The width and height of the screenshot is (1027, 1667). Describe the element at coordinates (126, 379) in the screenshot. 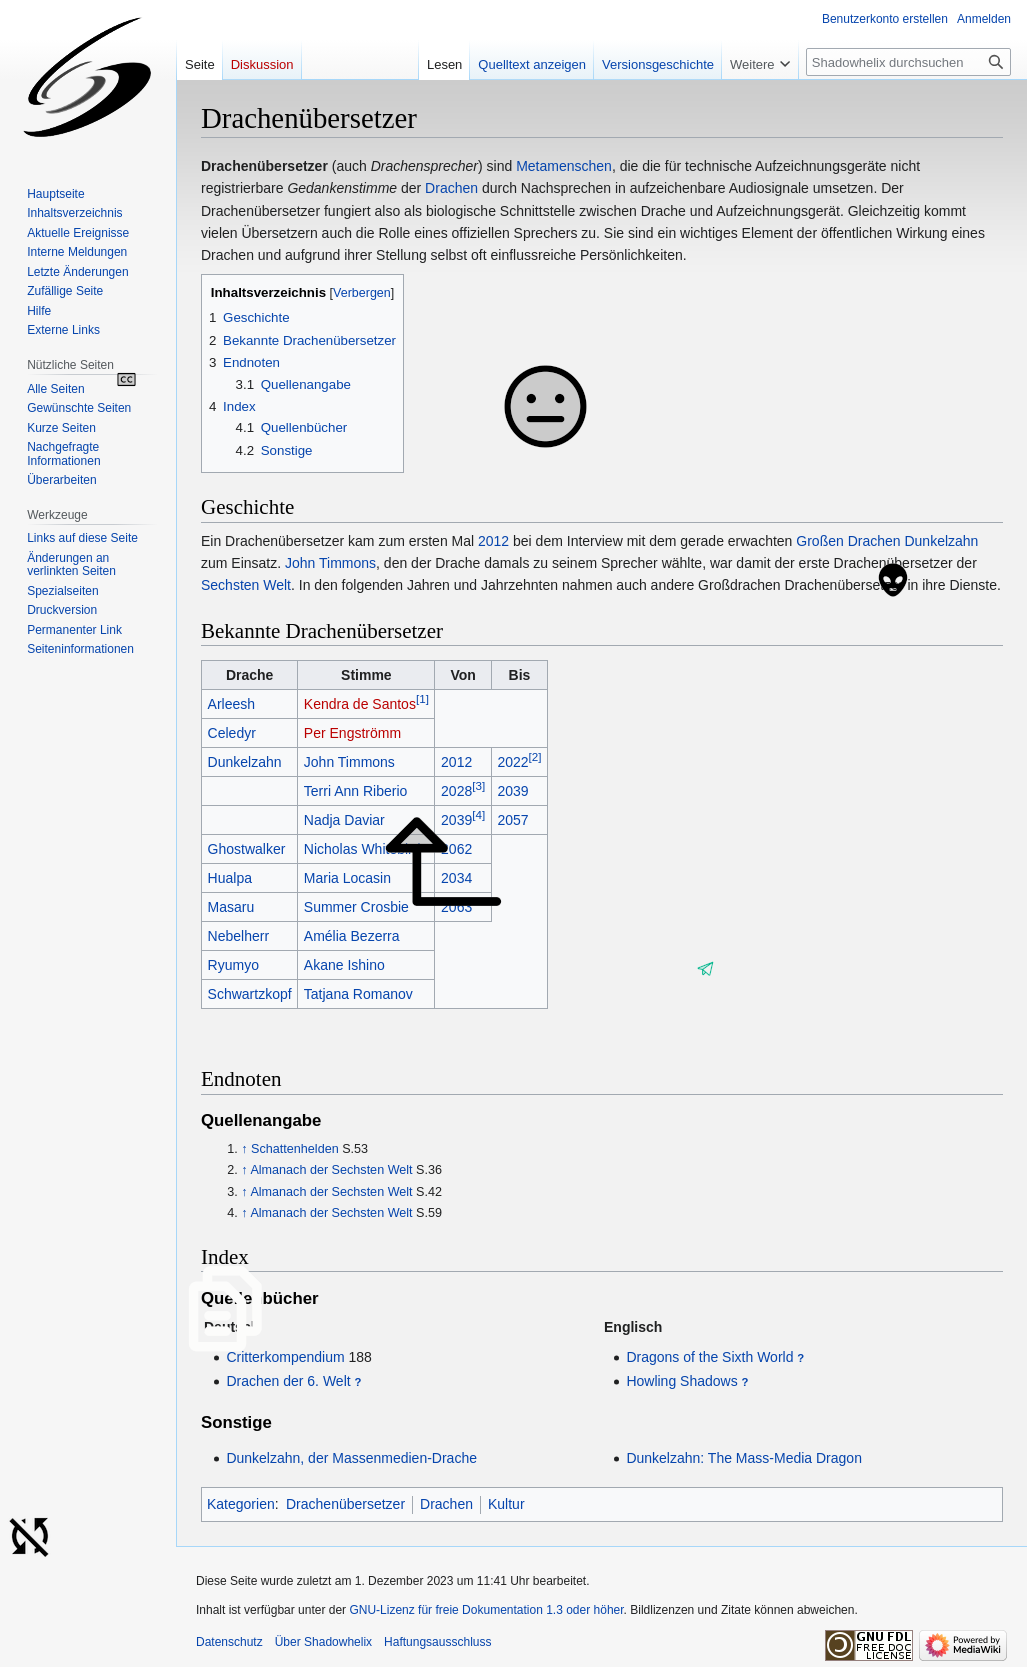

I see `enable closed captions for video content` at that location.